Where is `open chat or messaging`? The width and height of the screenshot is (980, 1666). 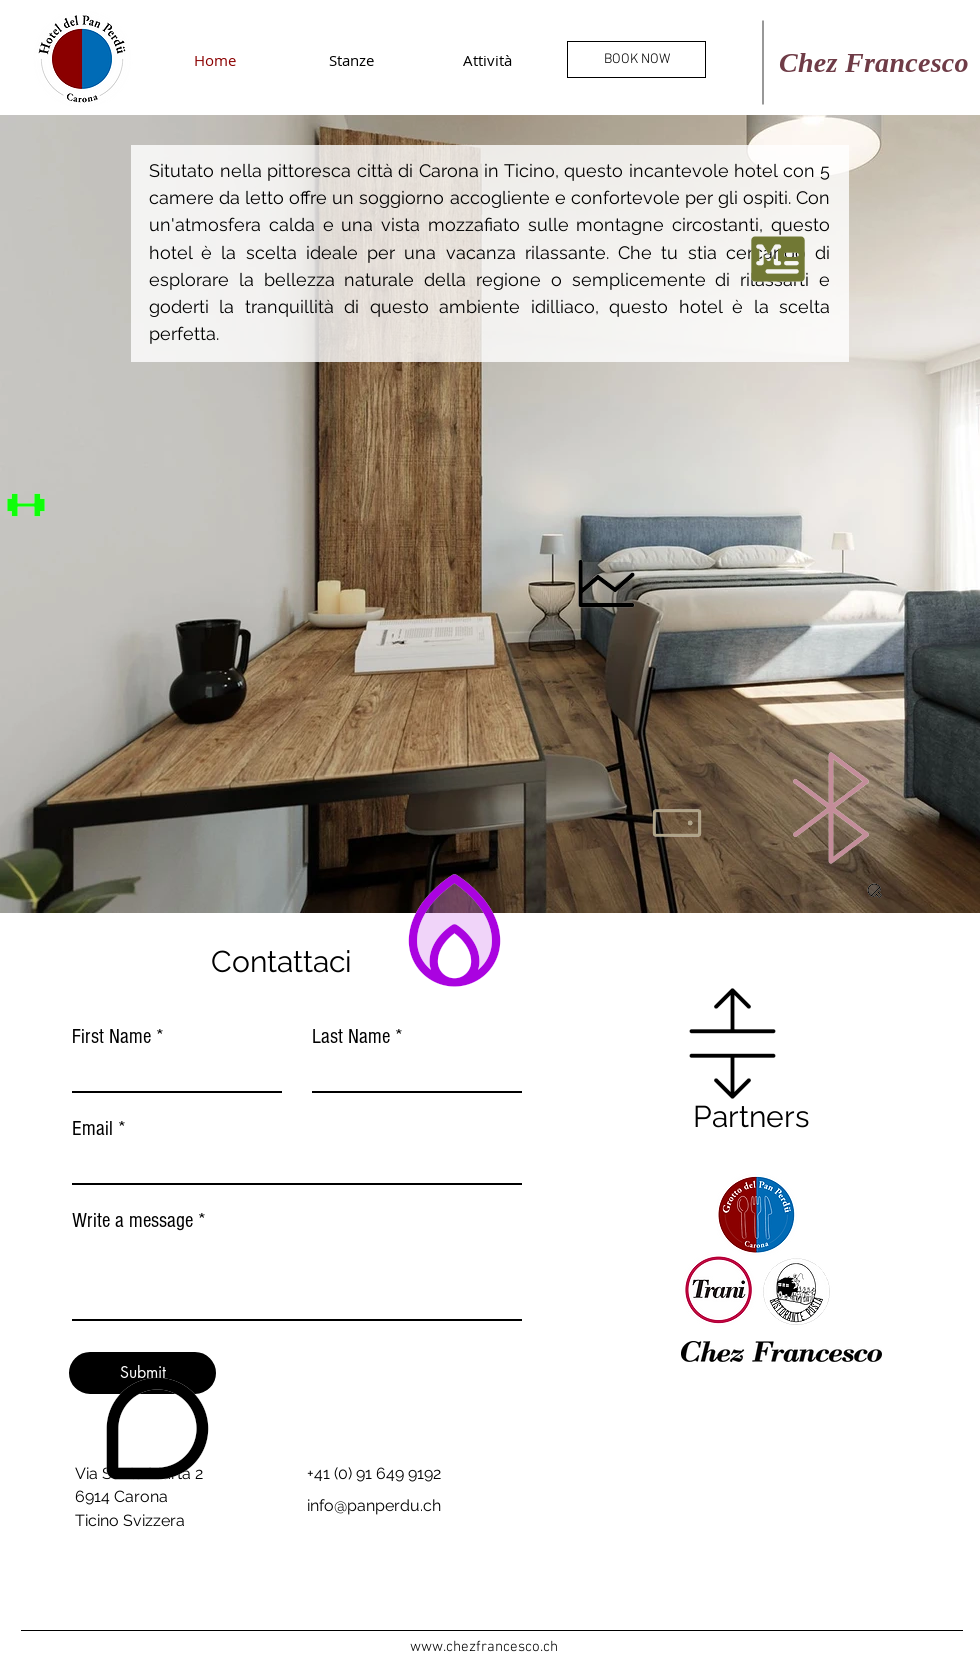 open chat or messaging is located at coordinates (155, 1430).